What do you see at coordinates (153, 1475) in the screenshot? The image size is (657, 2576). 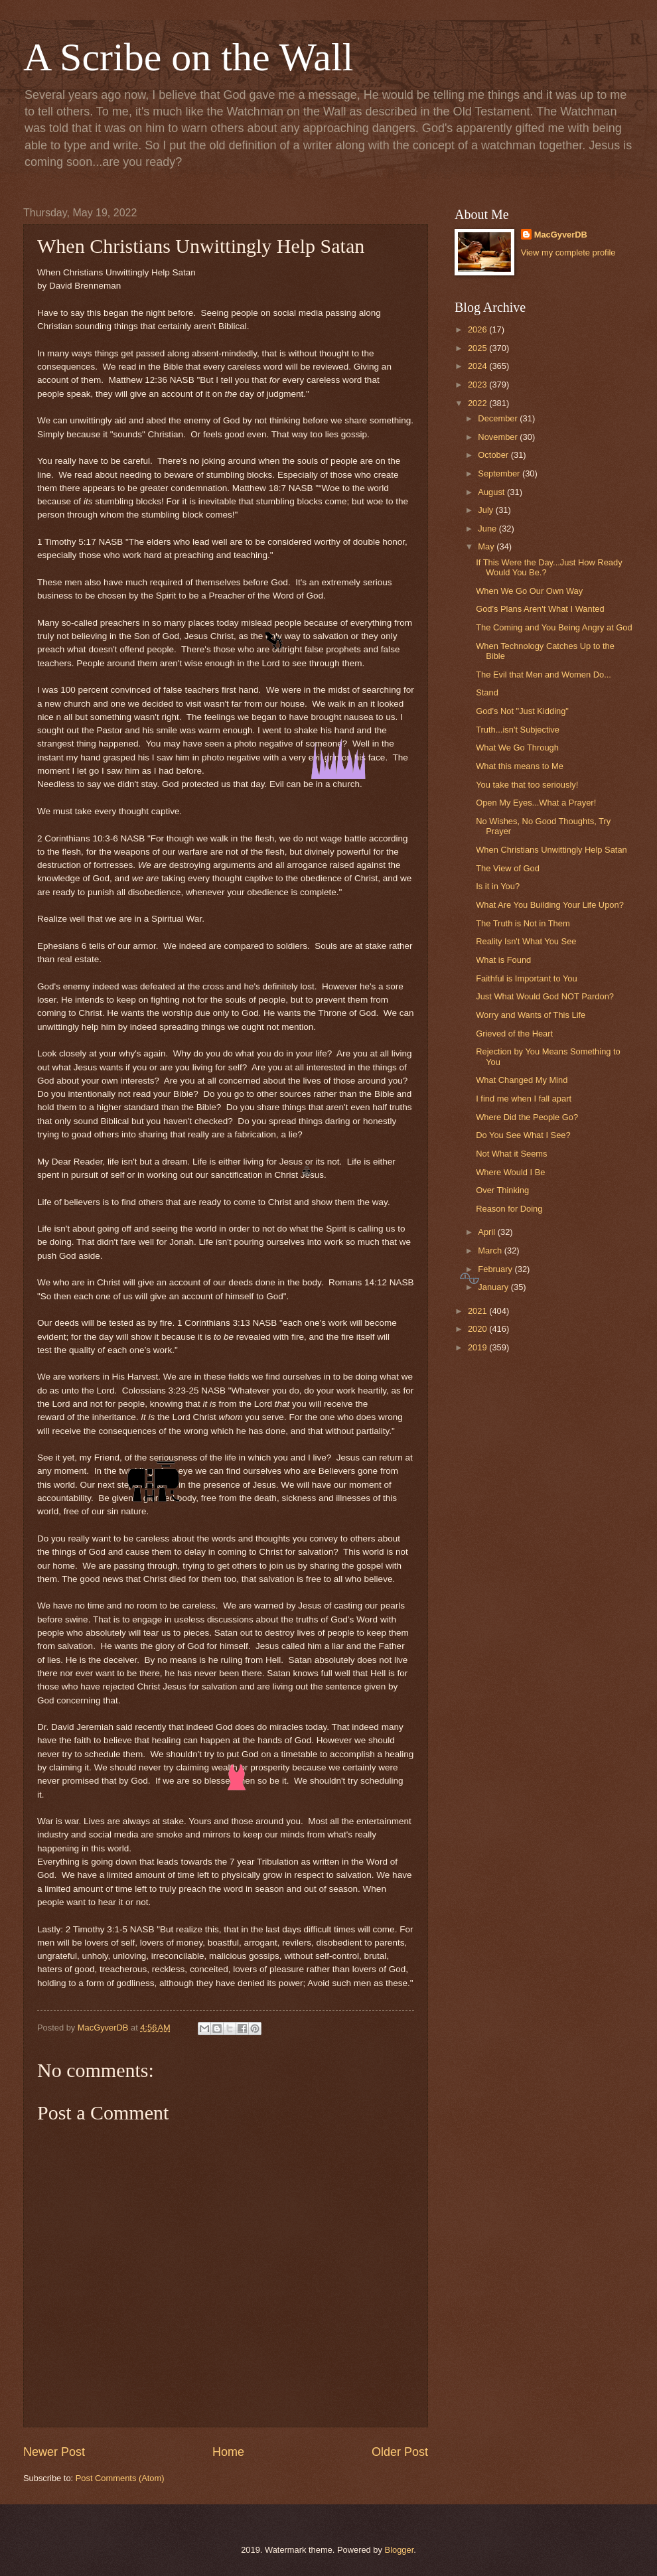 I see `view fuel tank status or capacity` at bounding box center [153, 1475].